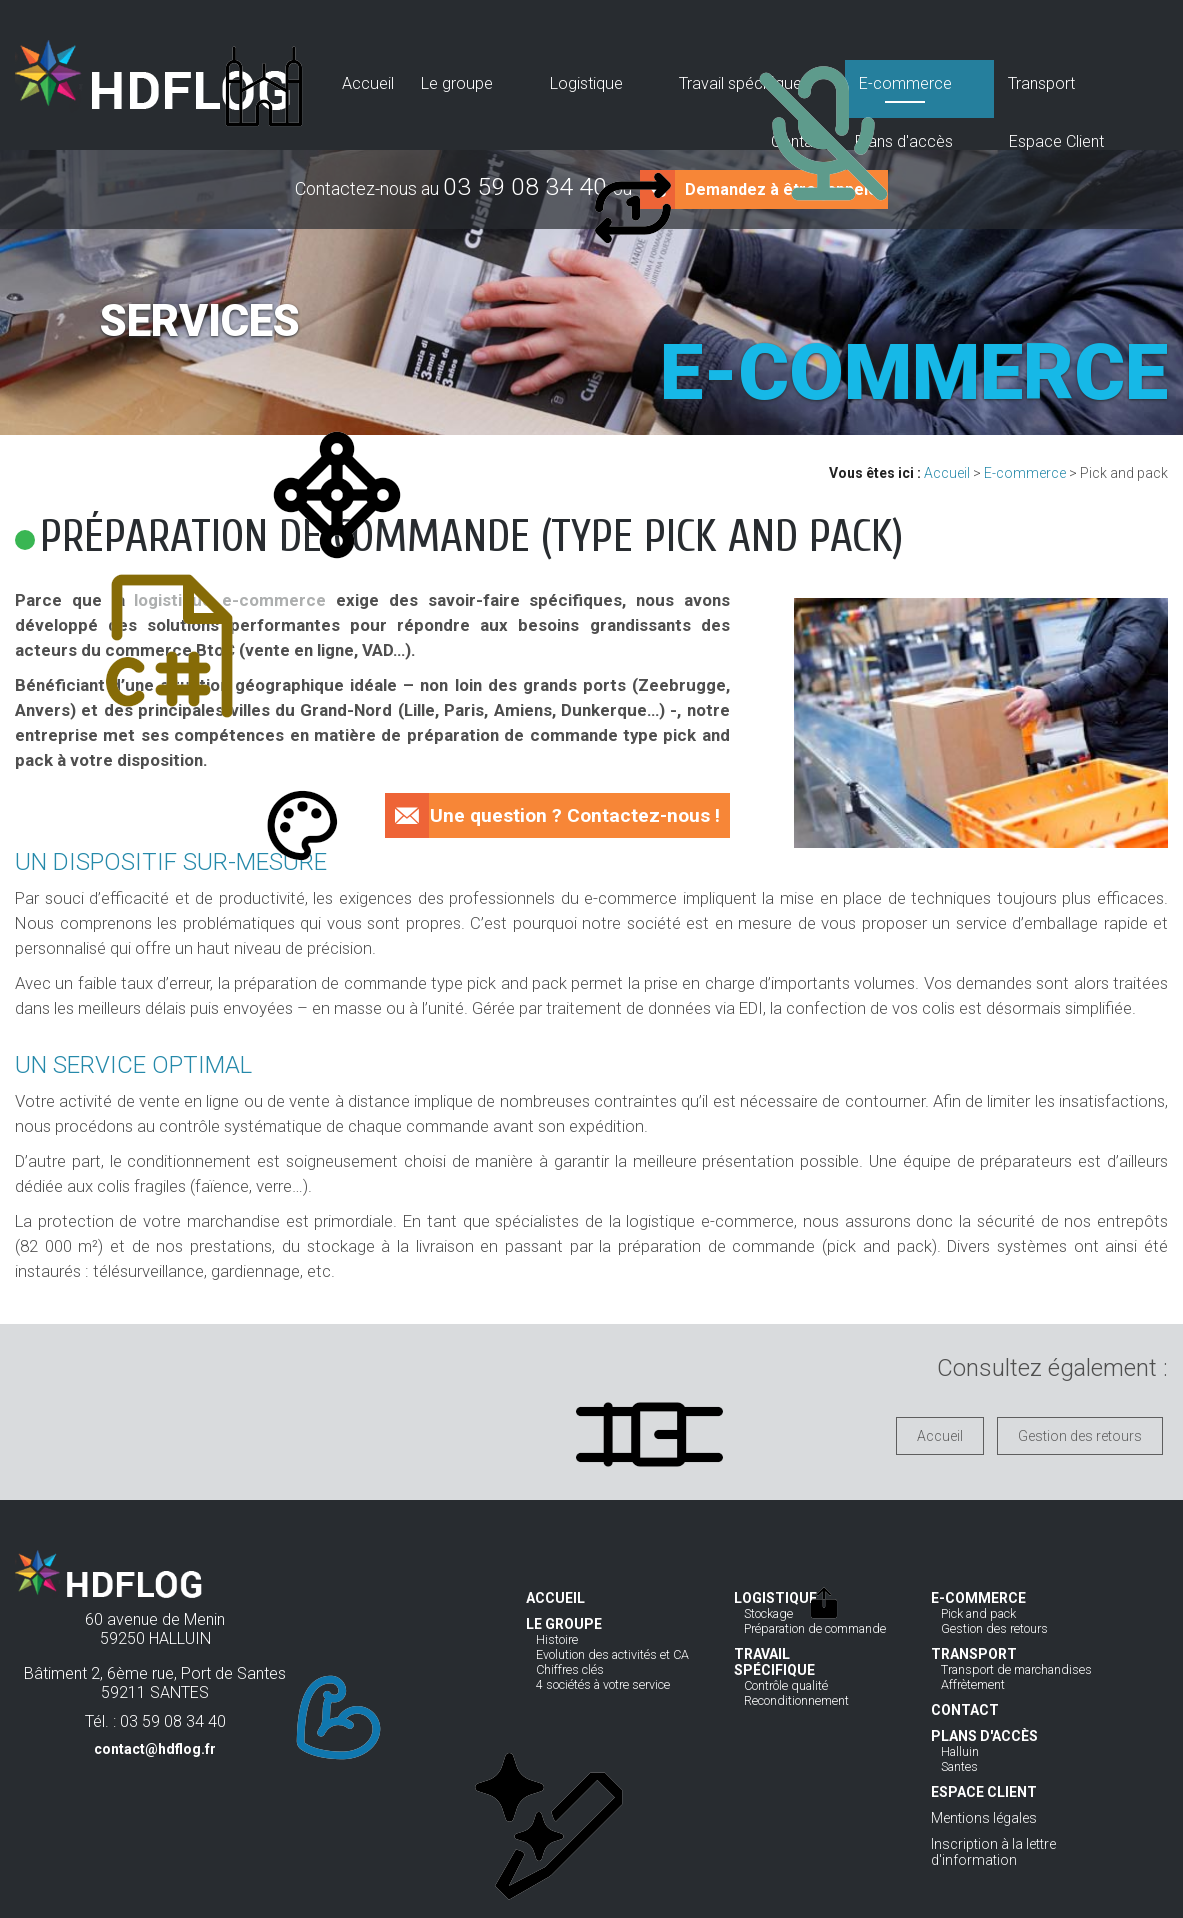  What do you see at coordinates (302, 825) in the screenshot?
I see `customize theme or color settings` at bounding box center [302, 825].